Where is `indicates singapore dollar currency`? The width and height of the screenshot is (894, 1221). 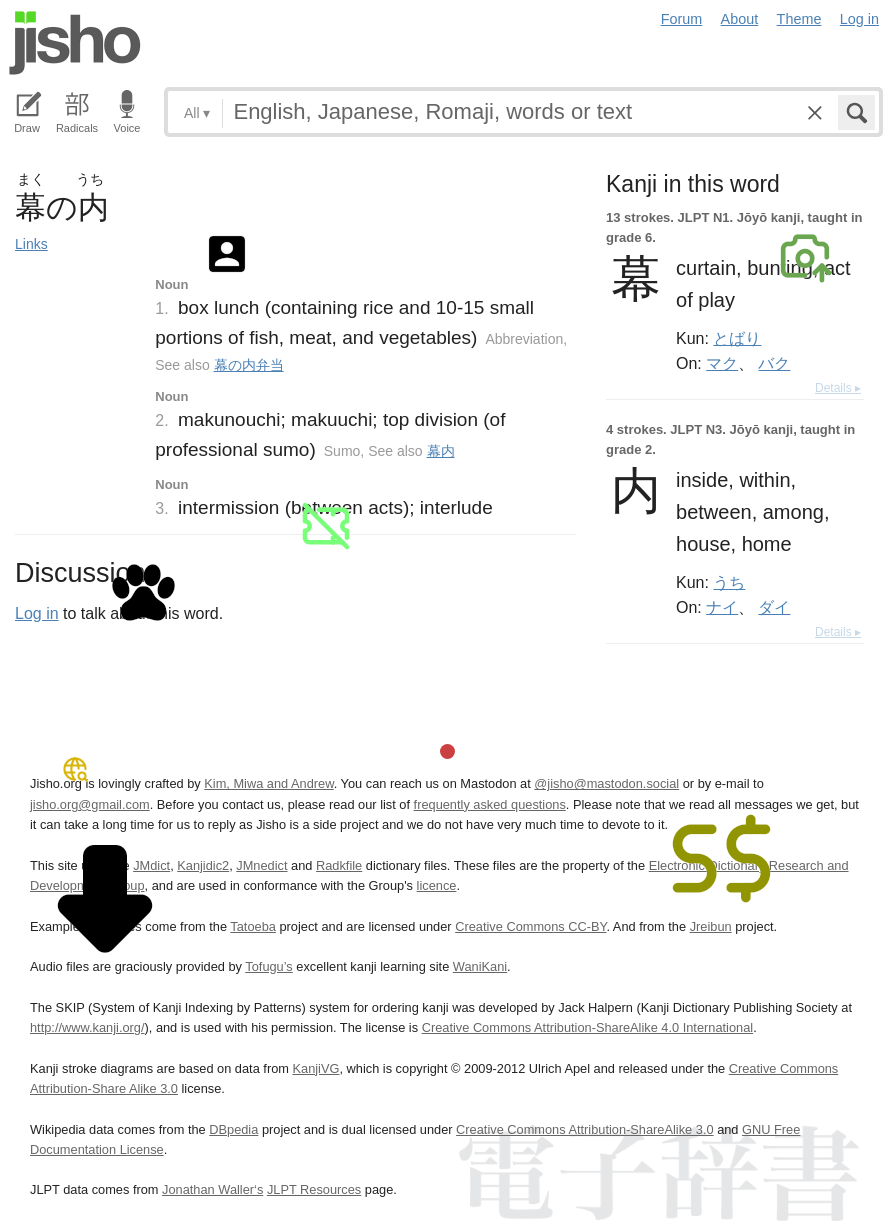 indicates singapore dollar currency is located at coordinates (721, 858).